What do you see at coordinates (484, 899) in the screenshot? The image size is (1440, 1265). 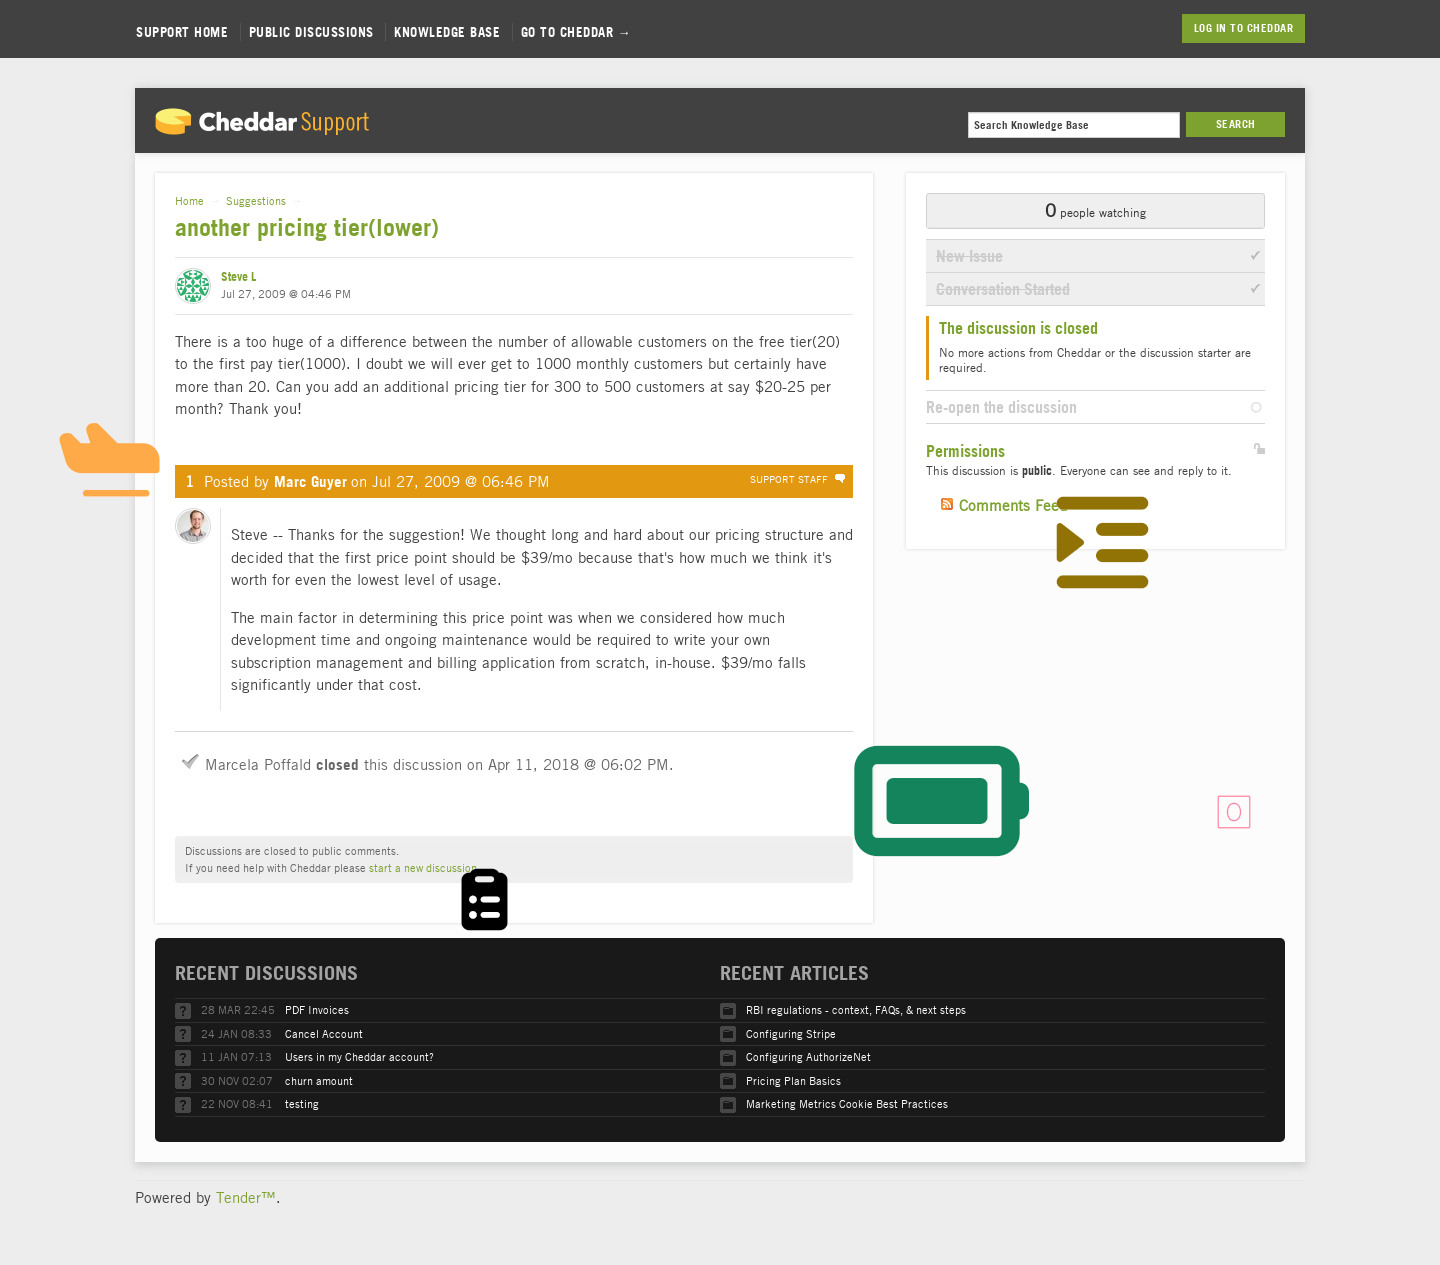 I see `view checklist or task list` at bounding box center [484, 899].